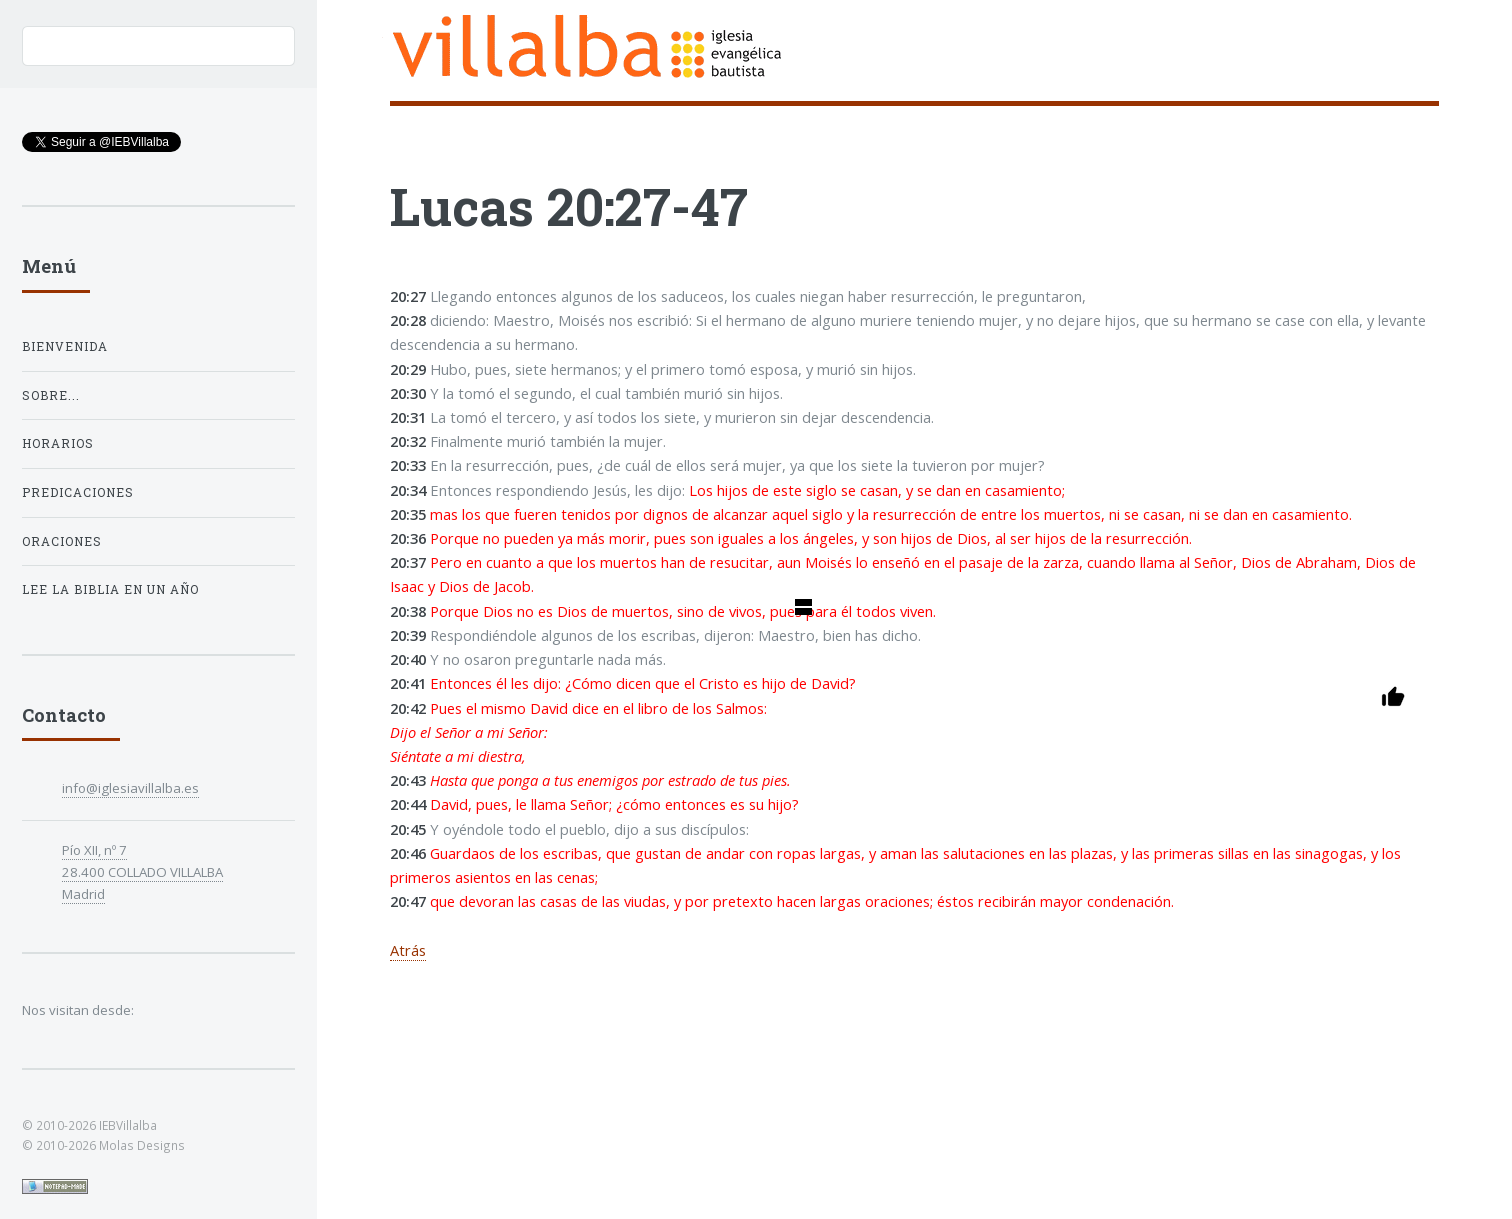 The width and height of the screenshot is (1512, 1219). Describe the element at coordinates (804, 607) in the screenshot. I see `view agenda or list layout` at that location.